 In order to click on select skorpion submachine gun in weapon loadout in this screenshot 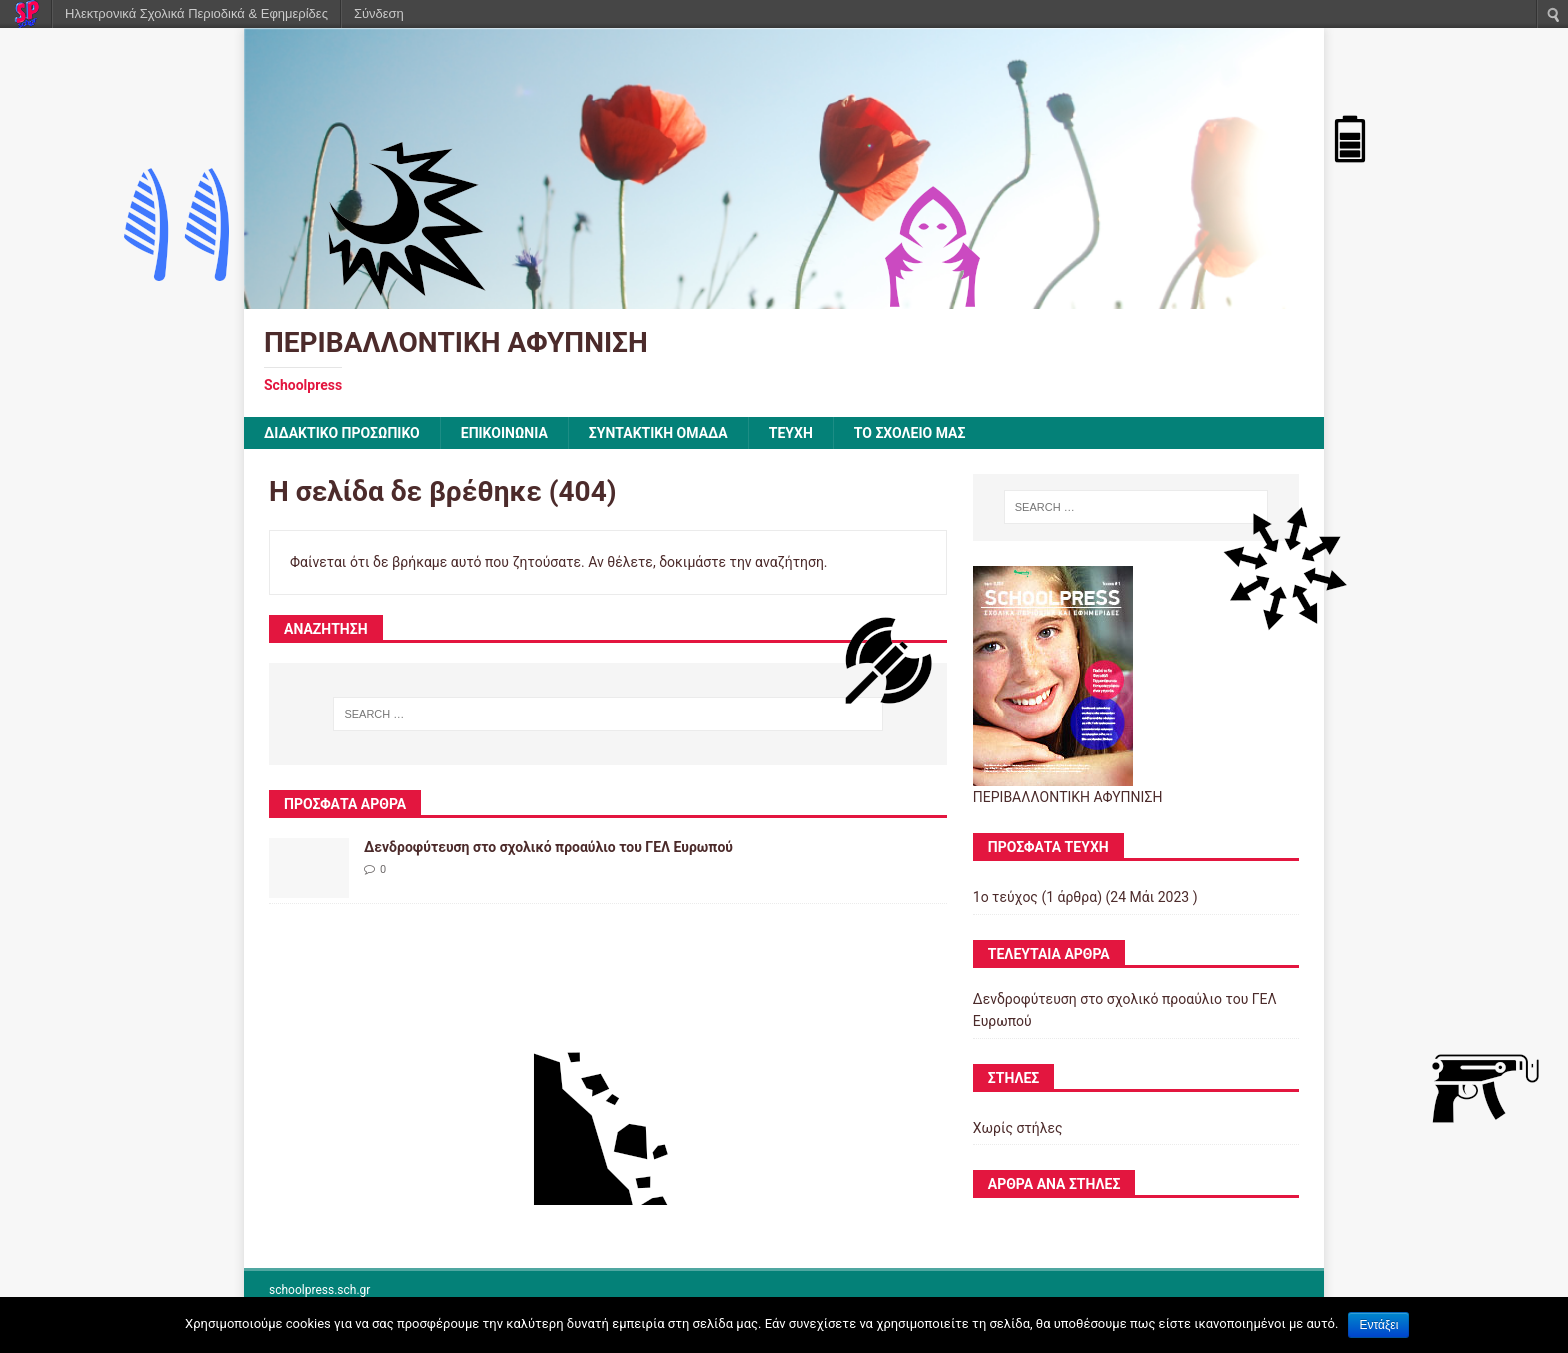, I will do `click(1485, 1088)`.